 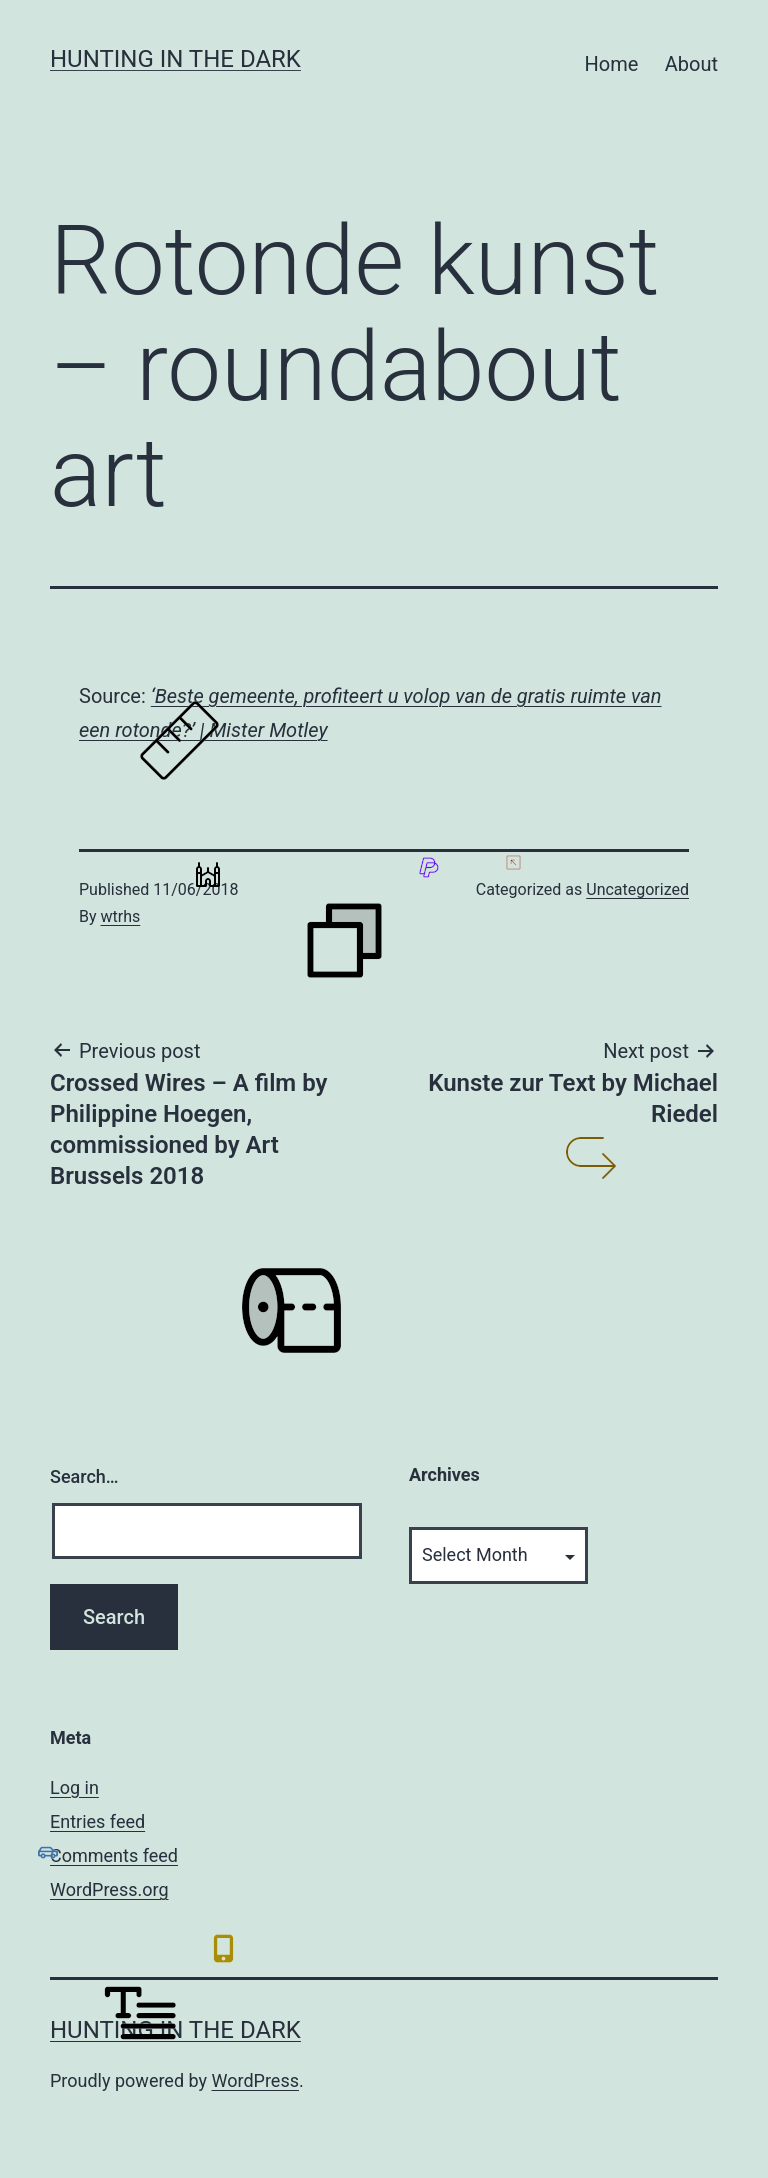 What do you see at coordinates (208, 875) in the screenshot?
I see `locate nearby synagogues on a map` at bounding box center [208, 875].